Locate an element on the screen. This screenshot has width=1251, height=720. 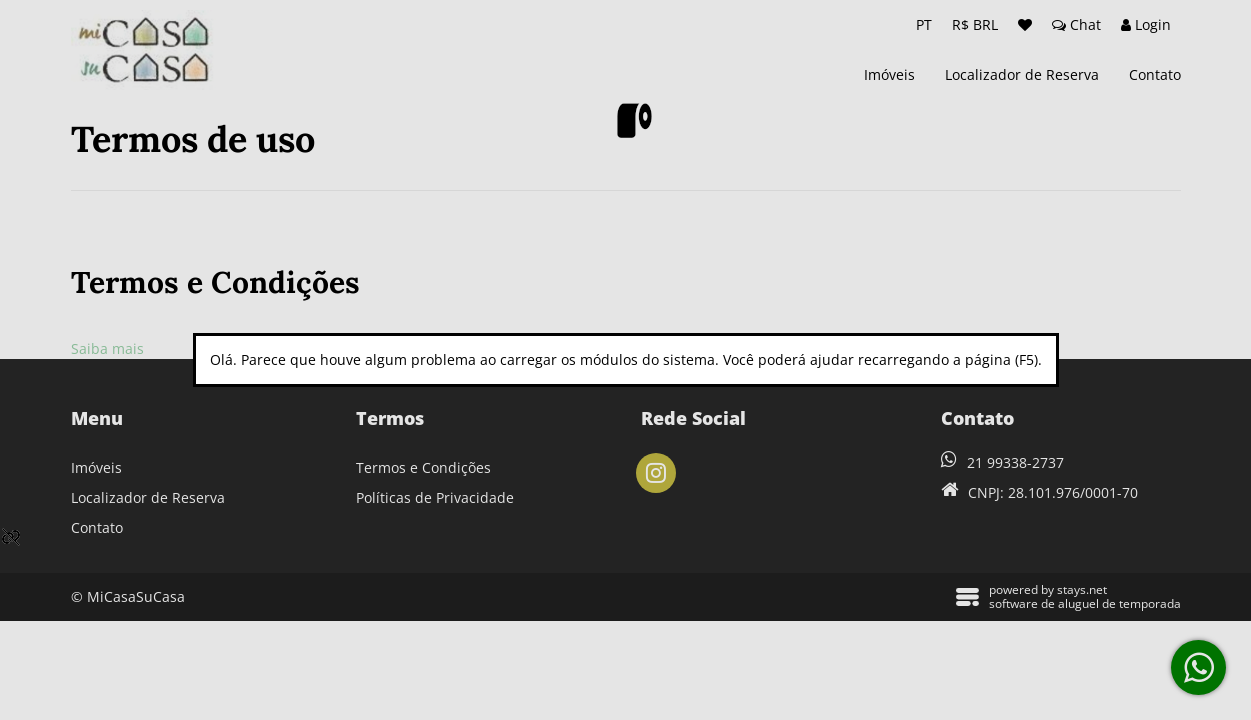
disconnect or remove a linked account is located at coordinates (11, 537).